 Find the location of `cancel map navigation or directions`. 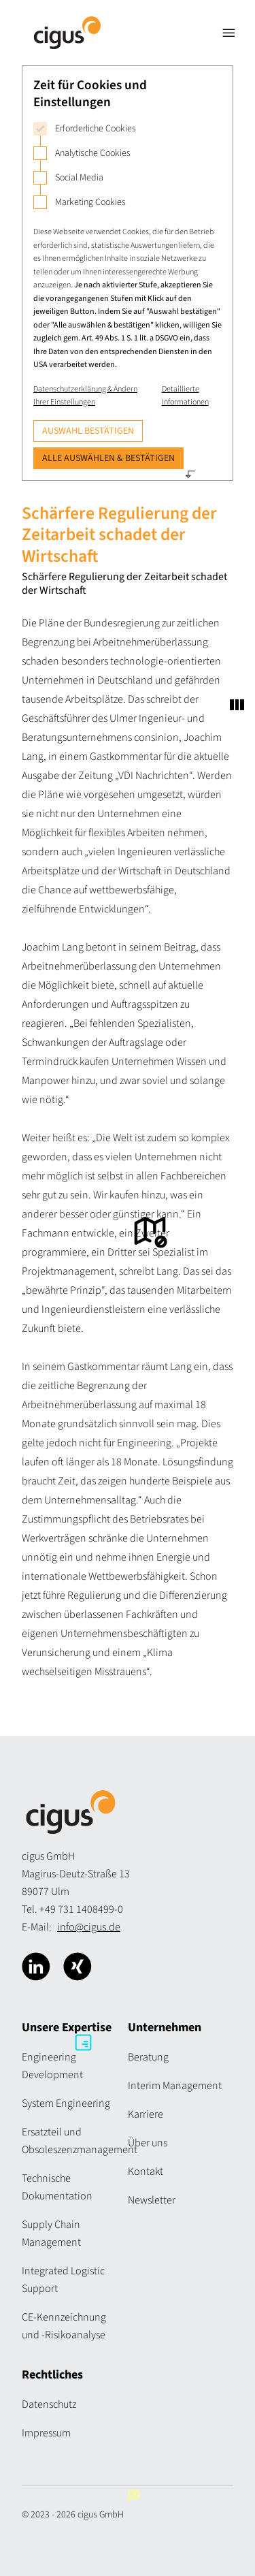

cancel map navigation or directions is located at coordinates (150, 1230).